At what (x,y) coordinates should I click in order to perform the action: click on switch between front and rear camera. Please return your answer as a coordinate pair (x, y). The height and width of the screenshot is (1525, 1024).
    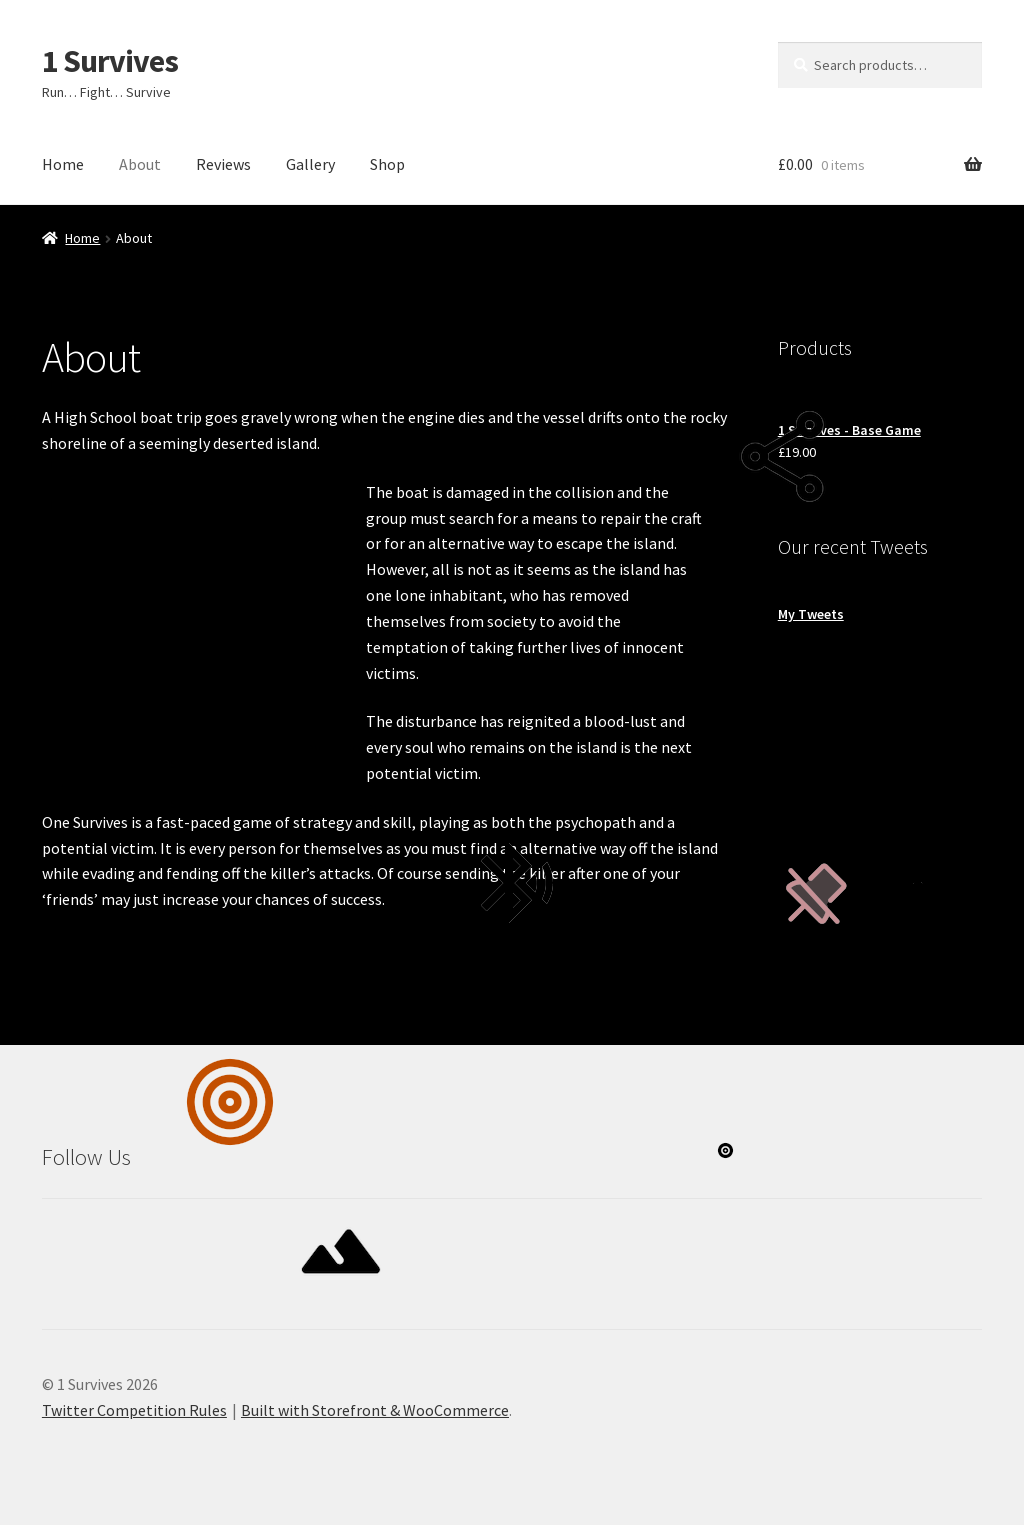
    Looking at the image, I should click on (918, 892).